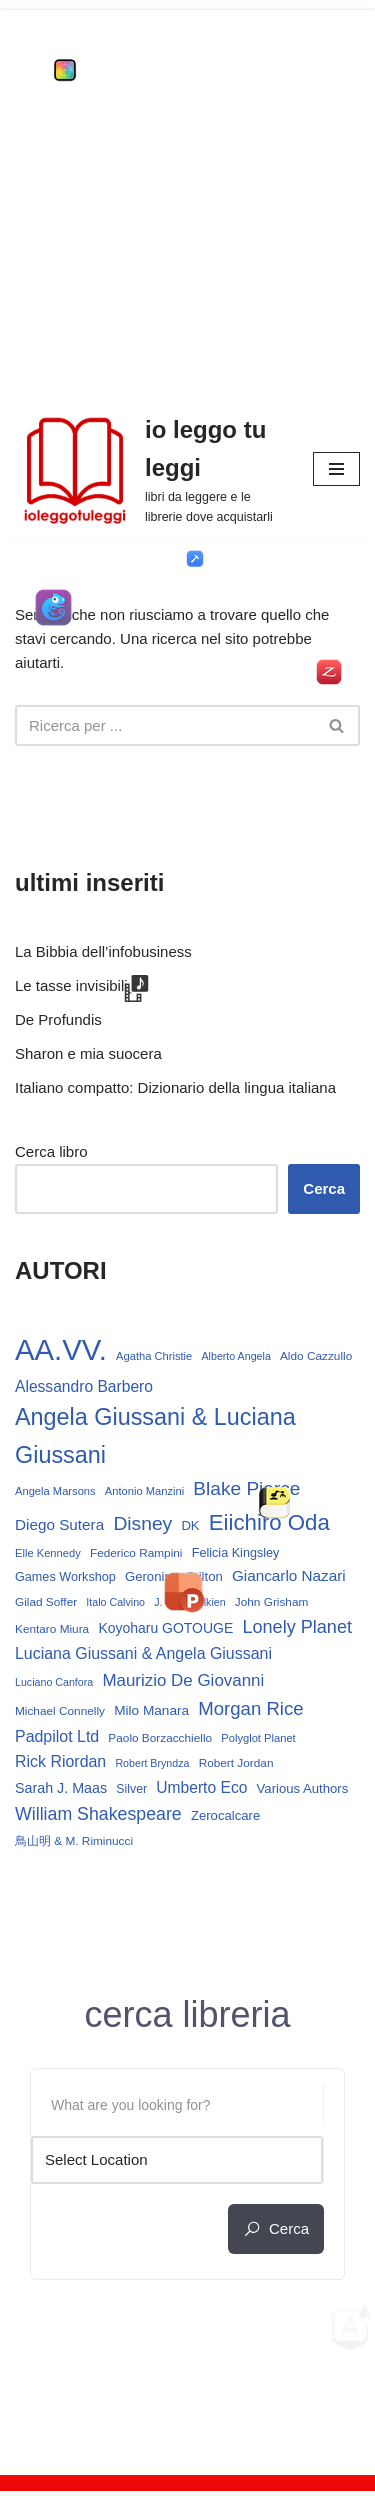 The width and height of the screenshot is (375, 2515). Describe the element at coordinates (136, 988) in the screenshot. I see `access multimedia applications` at that location.